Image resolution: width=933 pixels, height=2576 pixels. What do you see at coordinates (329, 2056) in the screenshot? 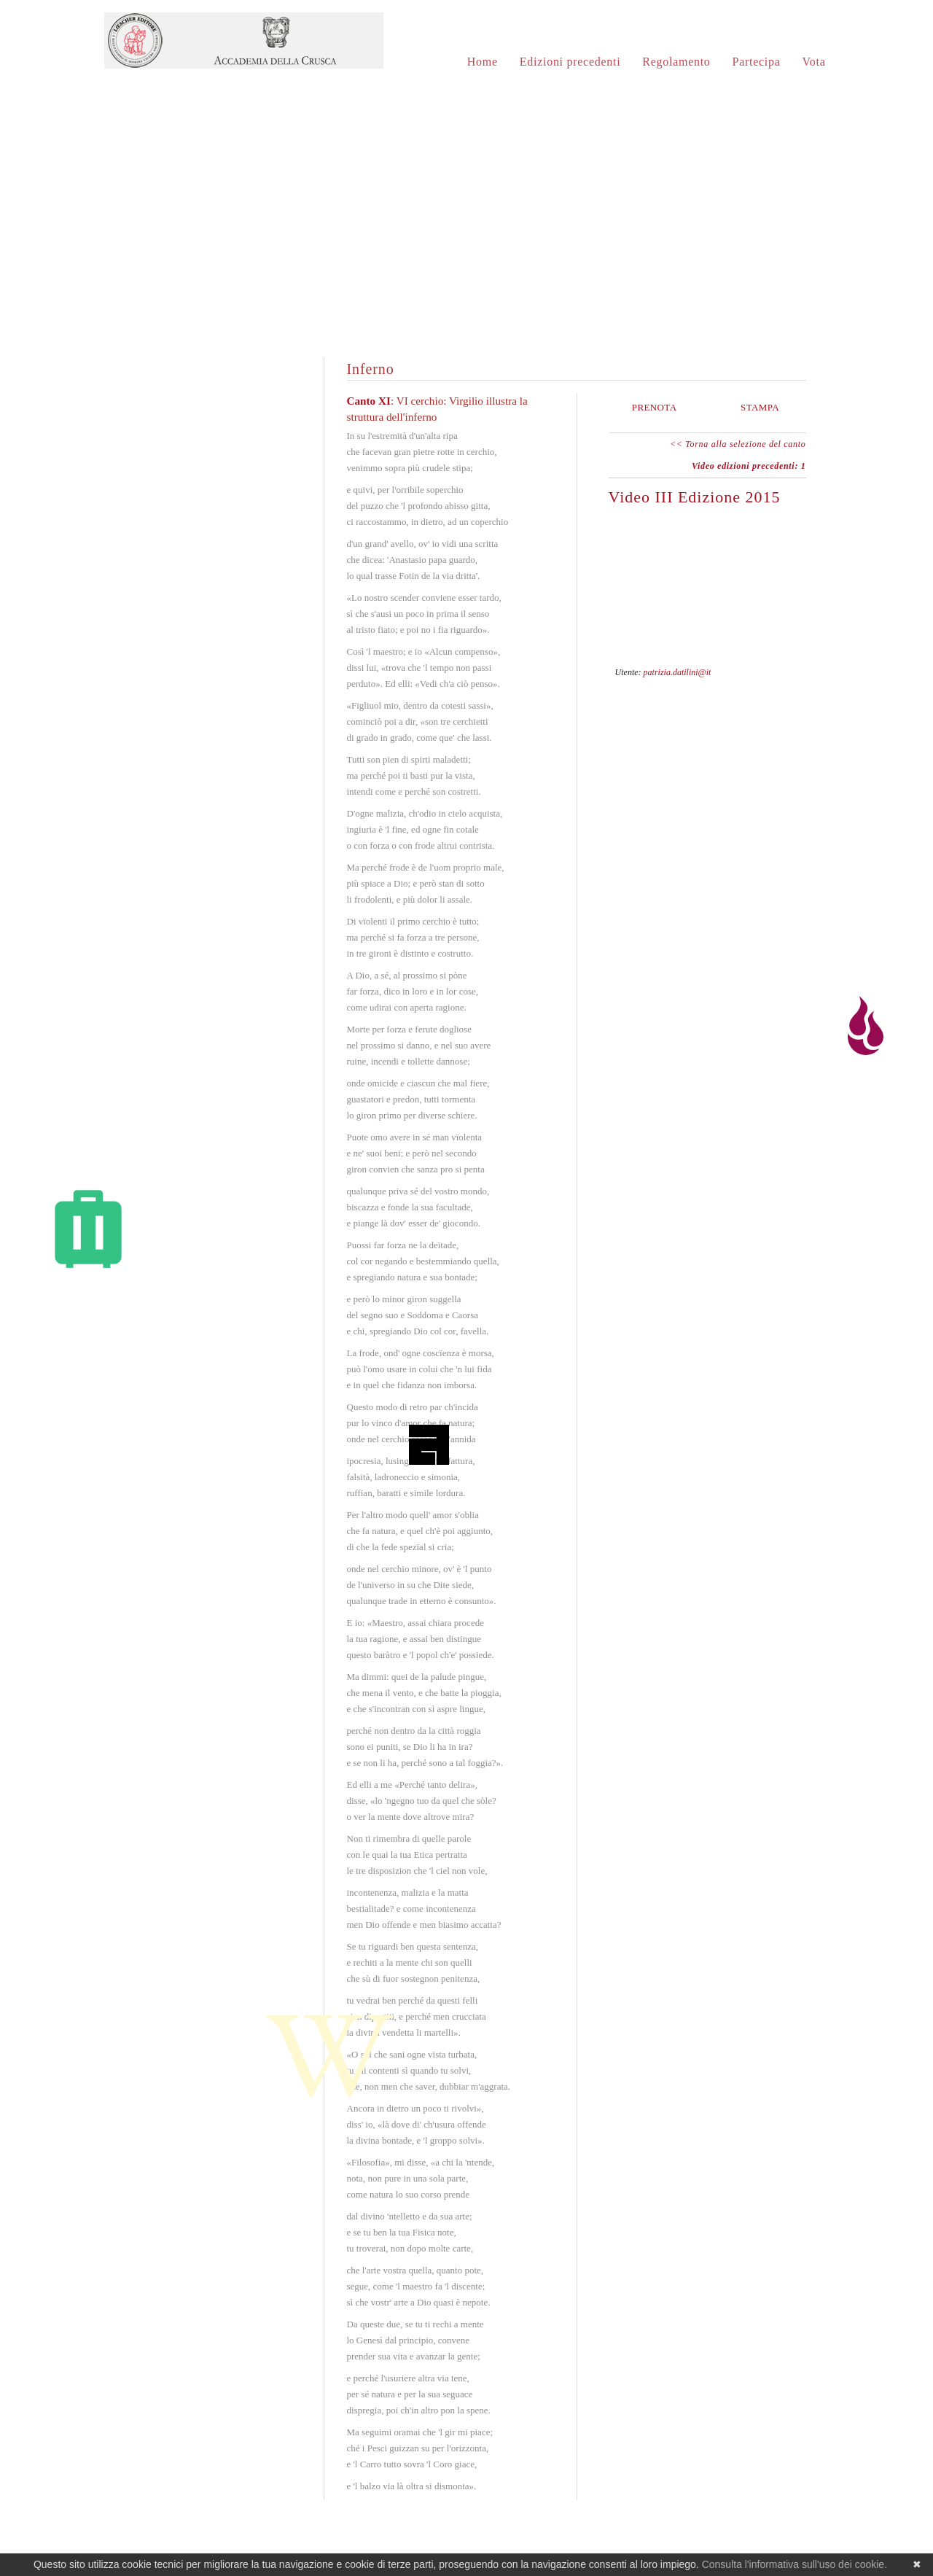
I see `open Wikipedia` at bounding box center [329, 2056].